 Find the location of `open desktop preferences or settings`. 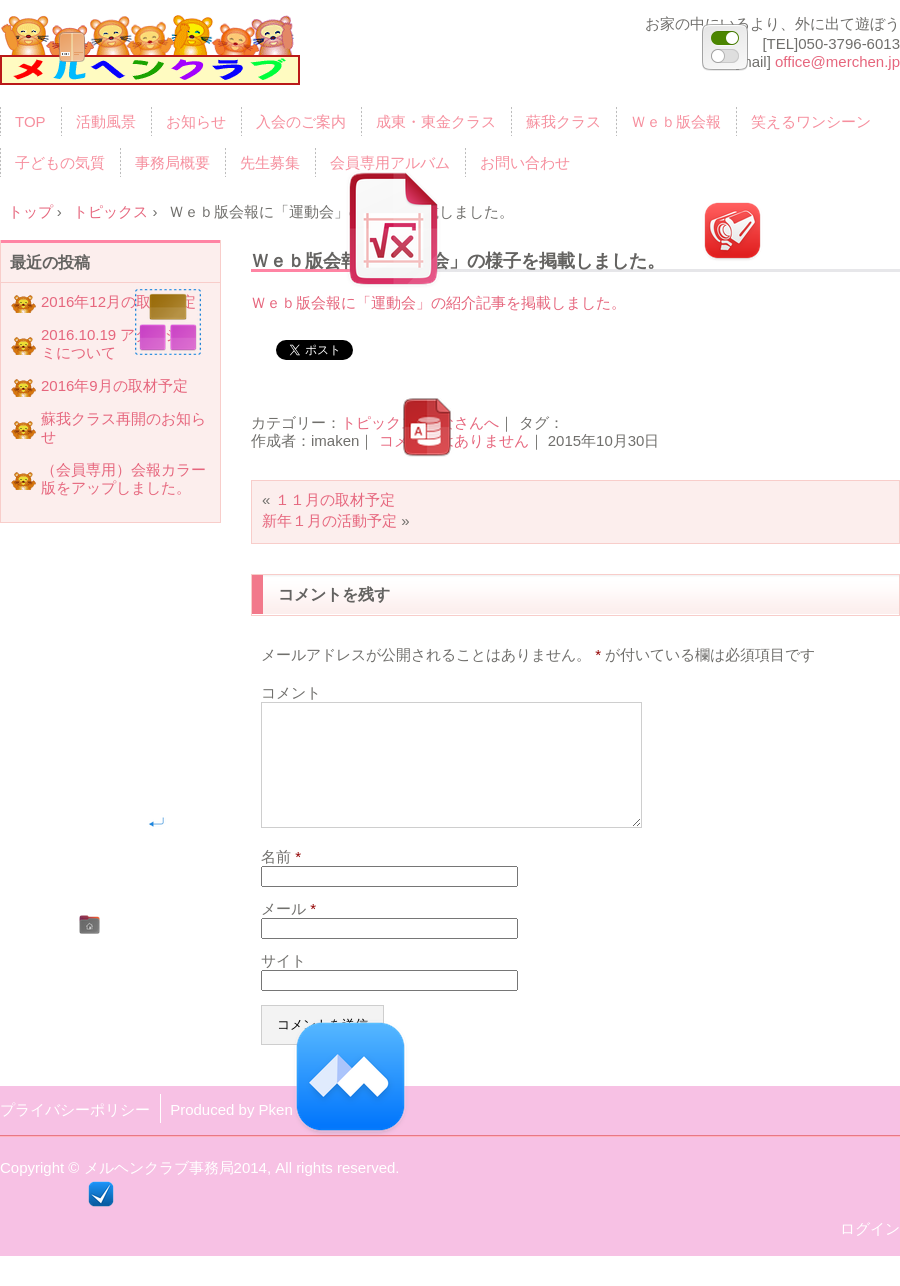

open desktop preferences or settings is located at coordinates (725, 47).